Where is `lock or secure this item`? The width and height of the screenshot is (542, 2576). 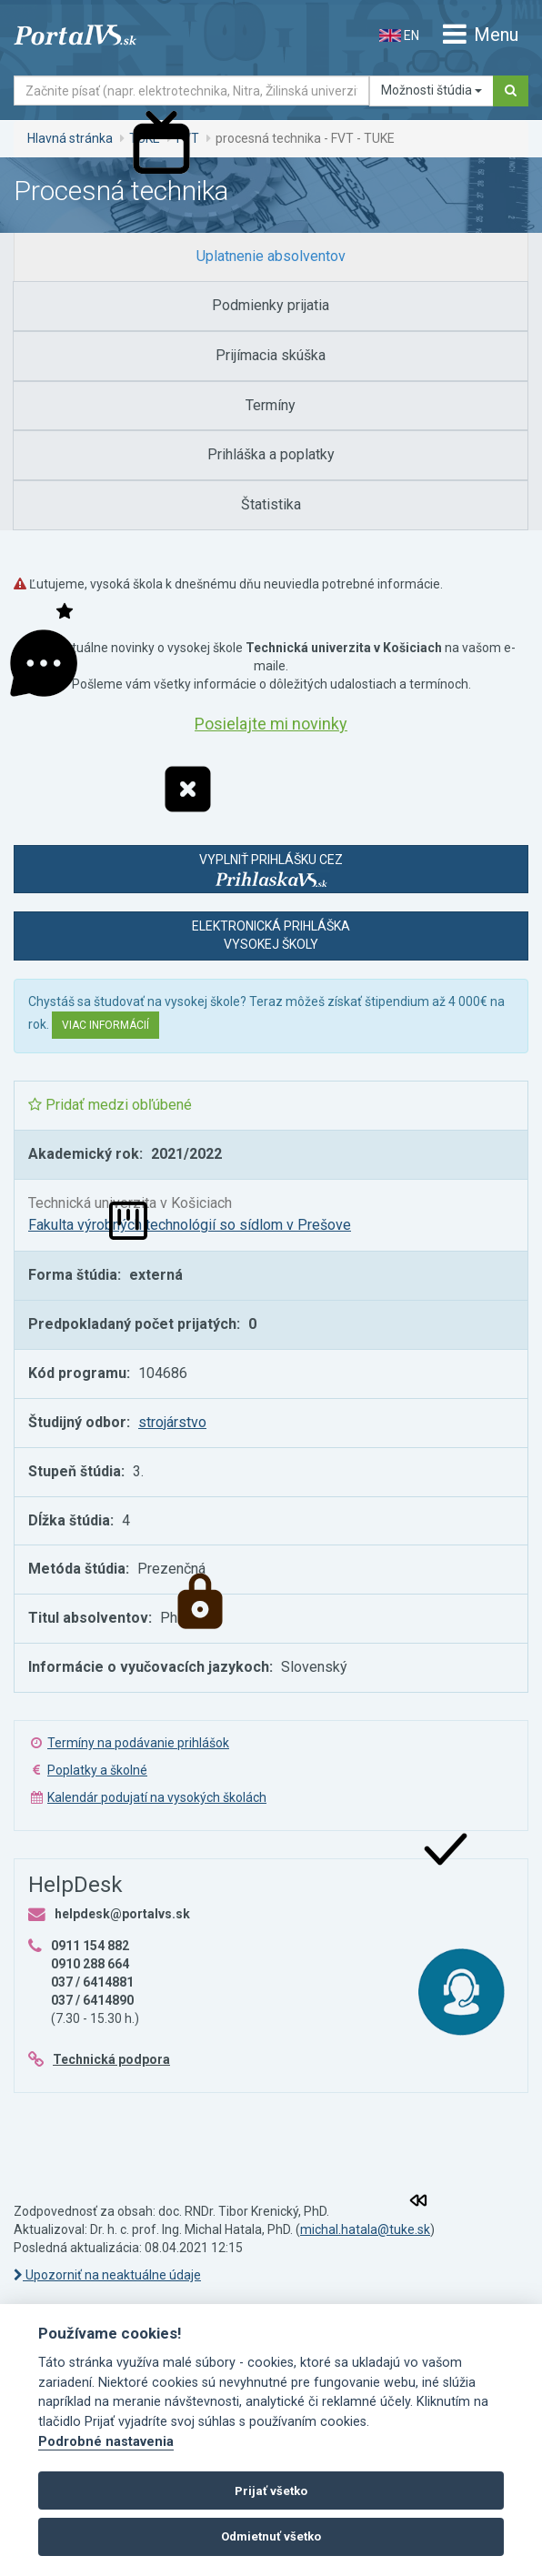 lock or secure this item is located at coordinates (200, 1601).